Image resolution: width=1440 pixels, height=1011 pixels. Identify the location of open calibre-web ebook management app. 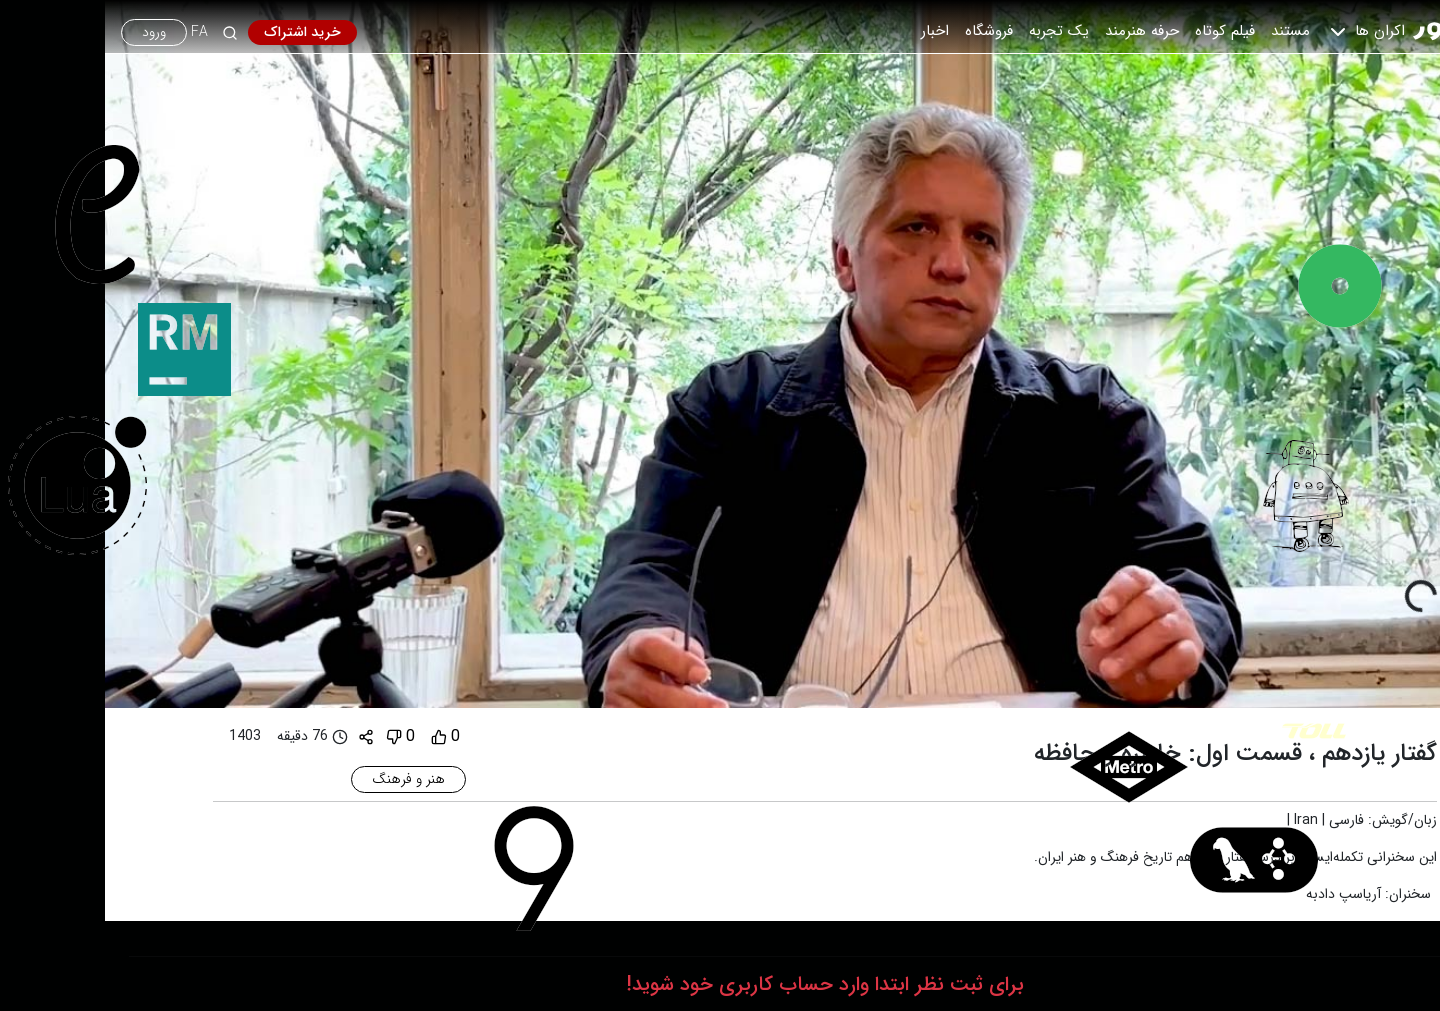
(97, 214).